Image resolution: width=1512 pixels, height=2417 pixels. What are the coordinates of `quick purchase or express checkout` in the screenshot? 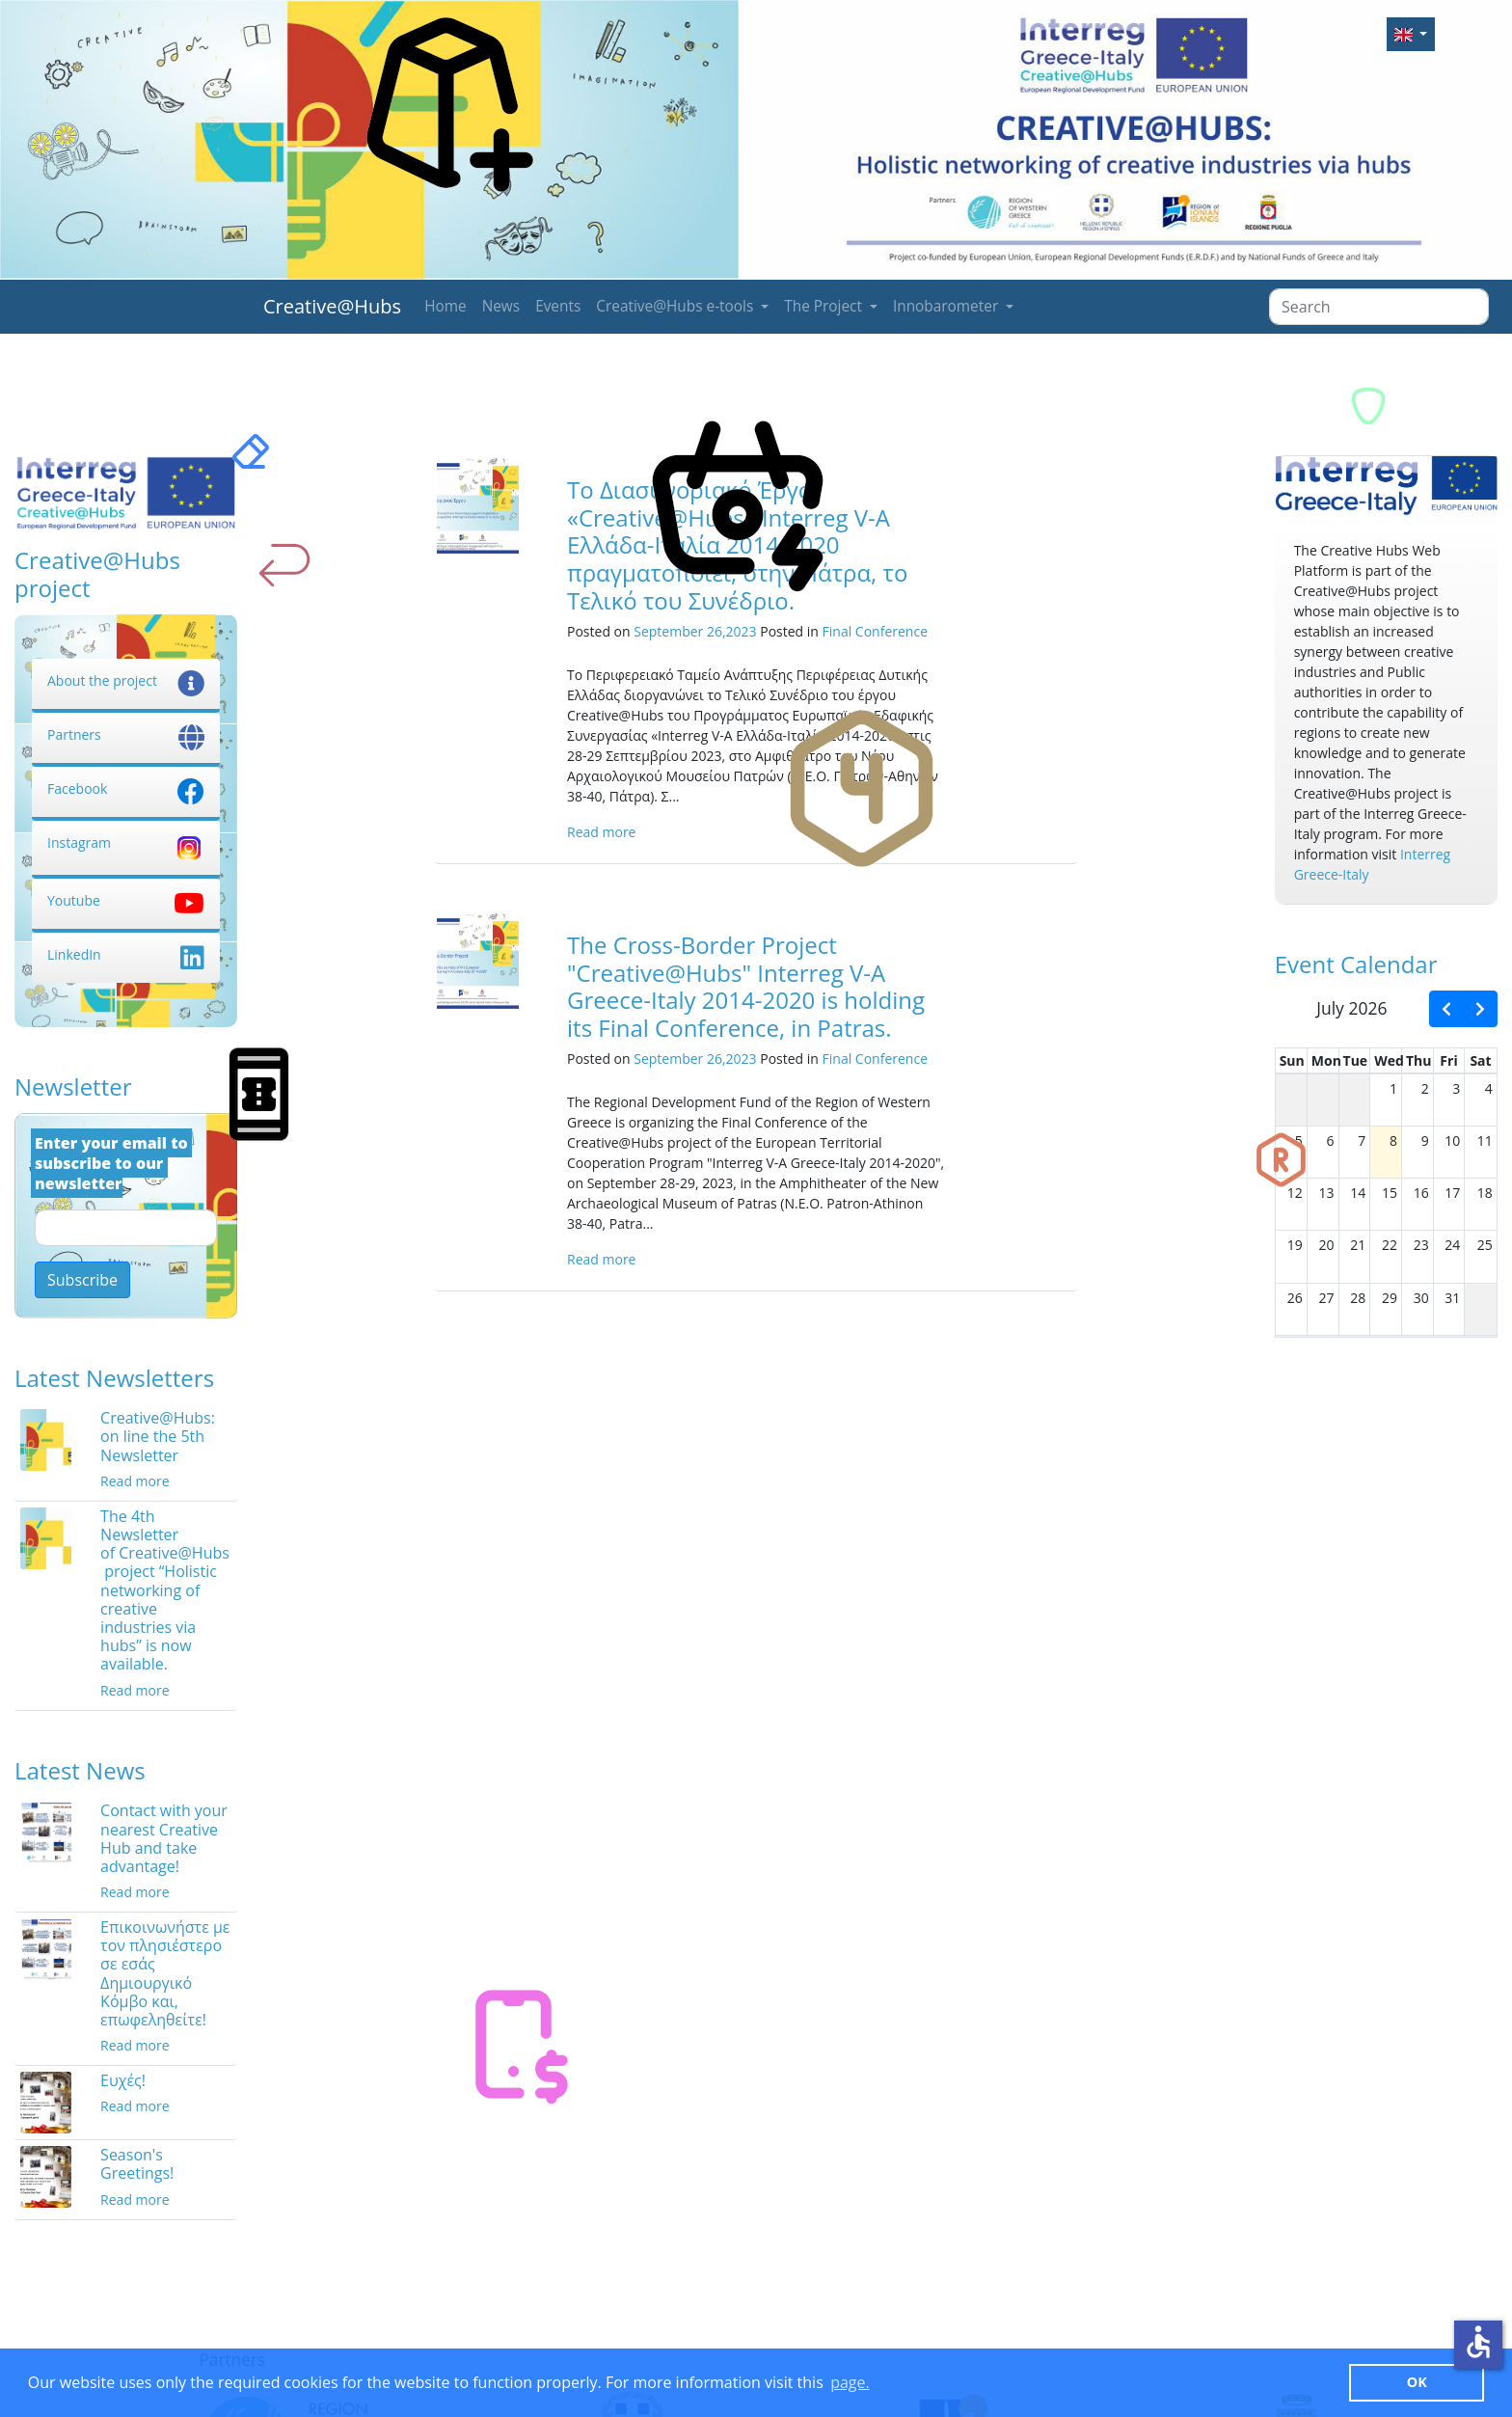 It's located at (738, 498).